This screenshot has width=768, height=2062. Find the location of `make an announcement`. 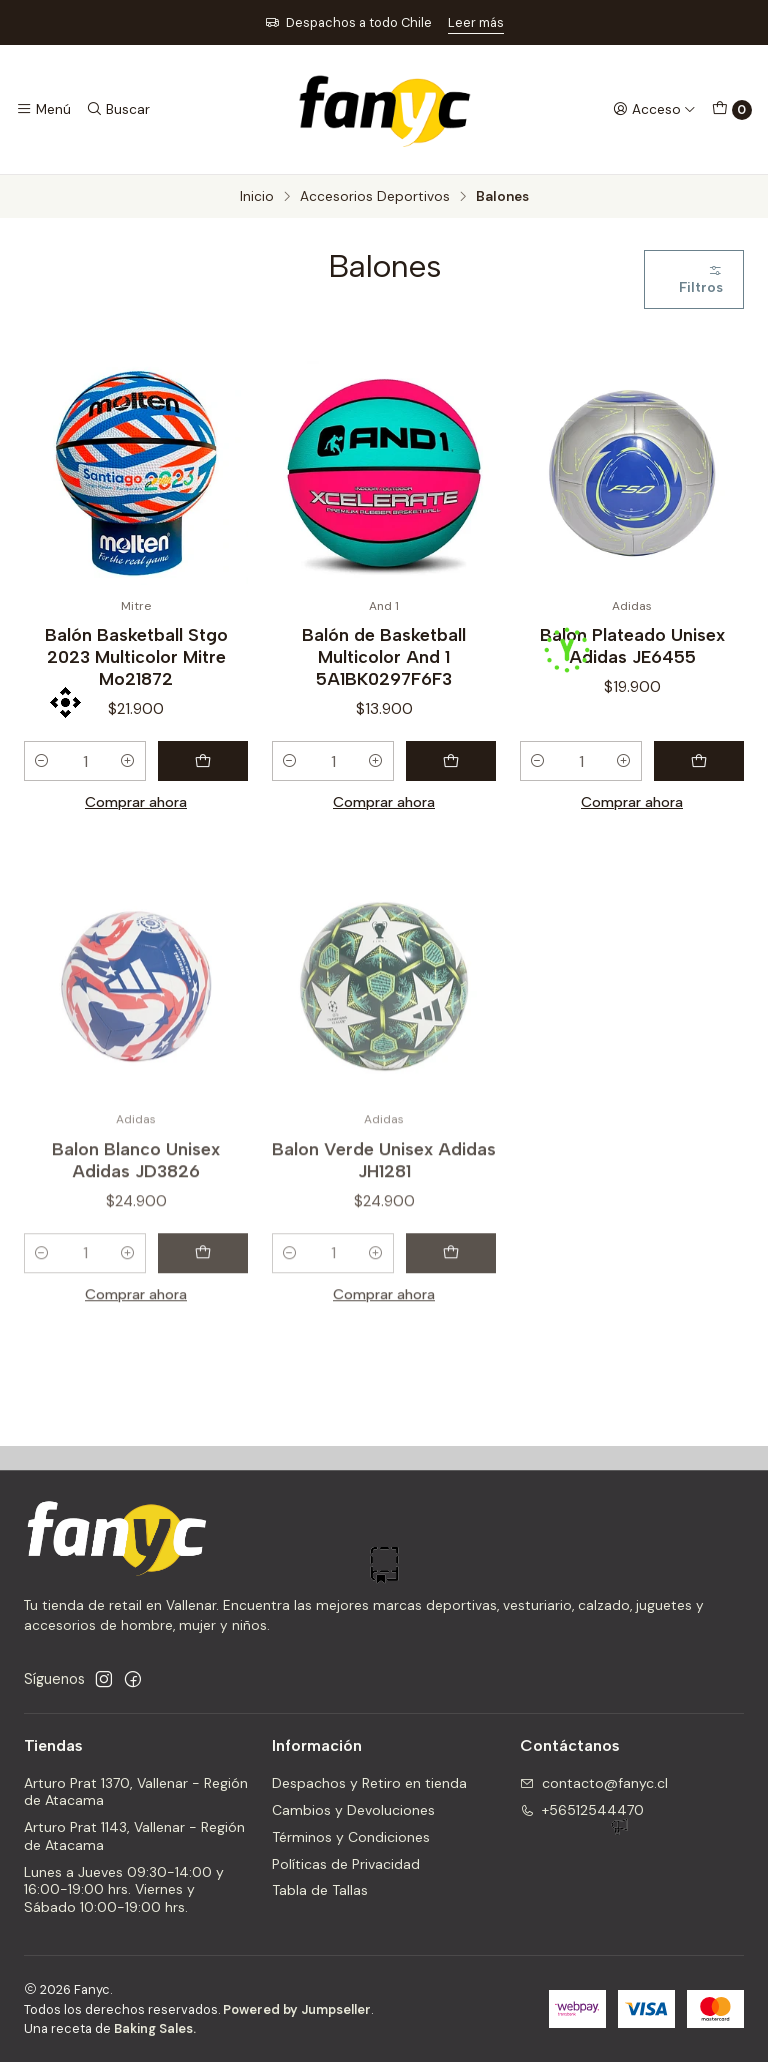

make an announcement is located at coordinates (620, 1827).